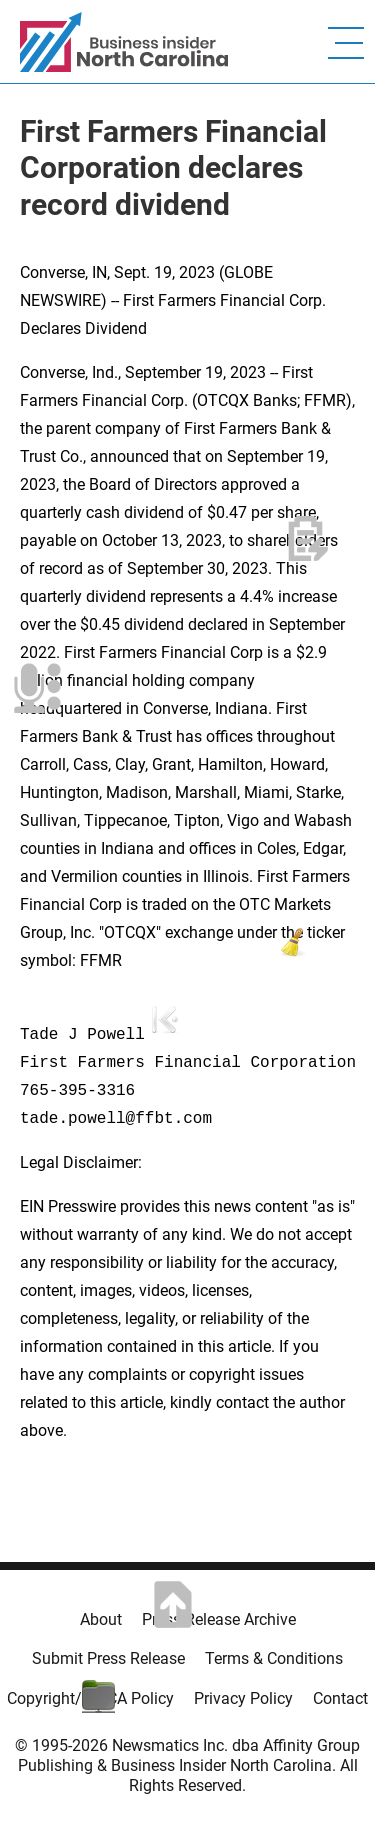 Image resolution: width=375 pixels, height=1836 pixels. I want to click on send or share a document, so click(173, 1603).